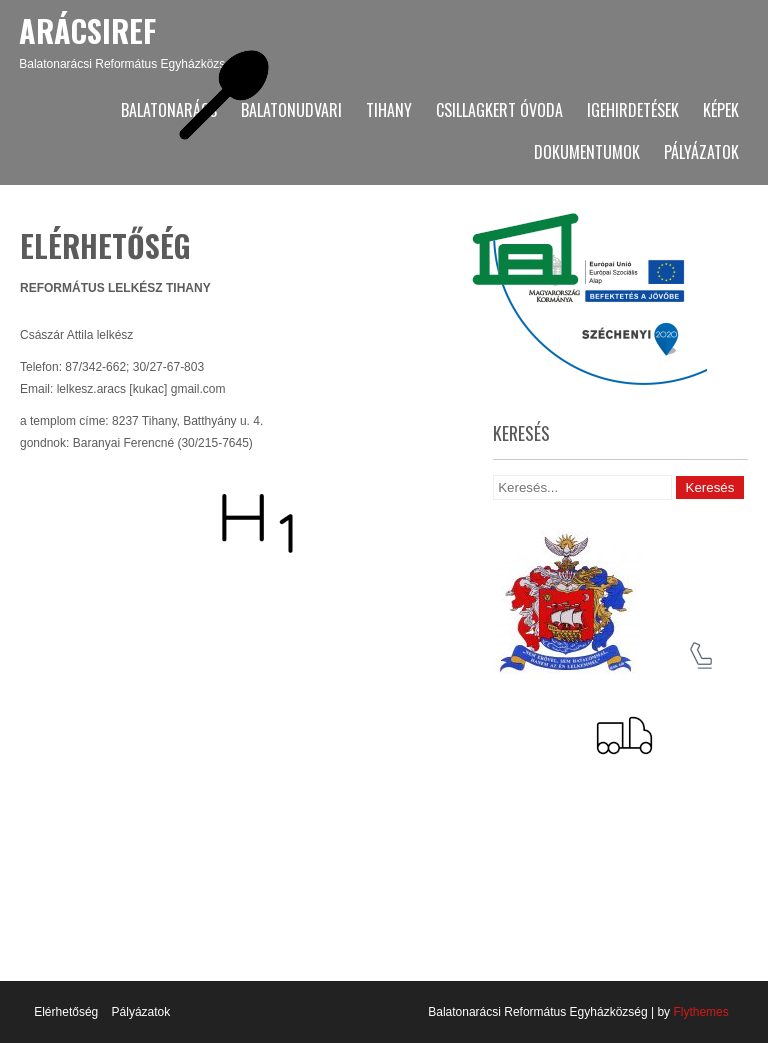 The height and width of the screenshot is (1043, 768). What do you see at coordinates (525, 252) in the screenshot?
I see `access warehouse or storage inventory` at bounding box center [525, 252].